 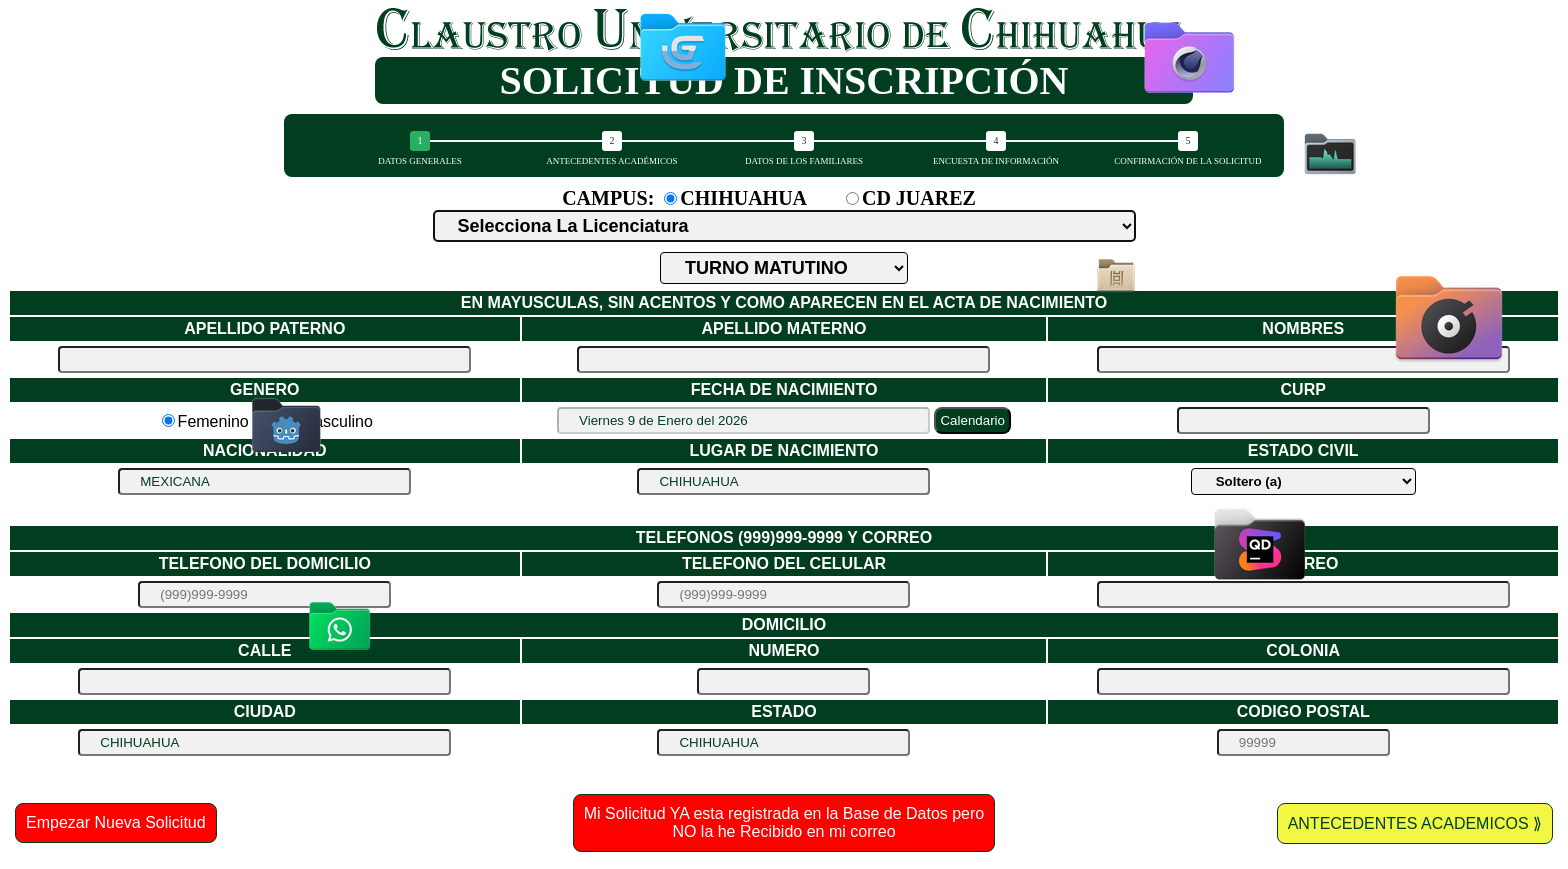 What do you see at coordinates (1259, 546) in the screenshot?
I see `folder containing JetBrains Qodana project files` at bounding box center [1259, 546].